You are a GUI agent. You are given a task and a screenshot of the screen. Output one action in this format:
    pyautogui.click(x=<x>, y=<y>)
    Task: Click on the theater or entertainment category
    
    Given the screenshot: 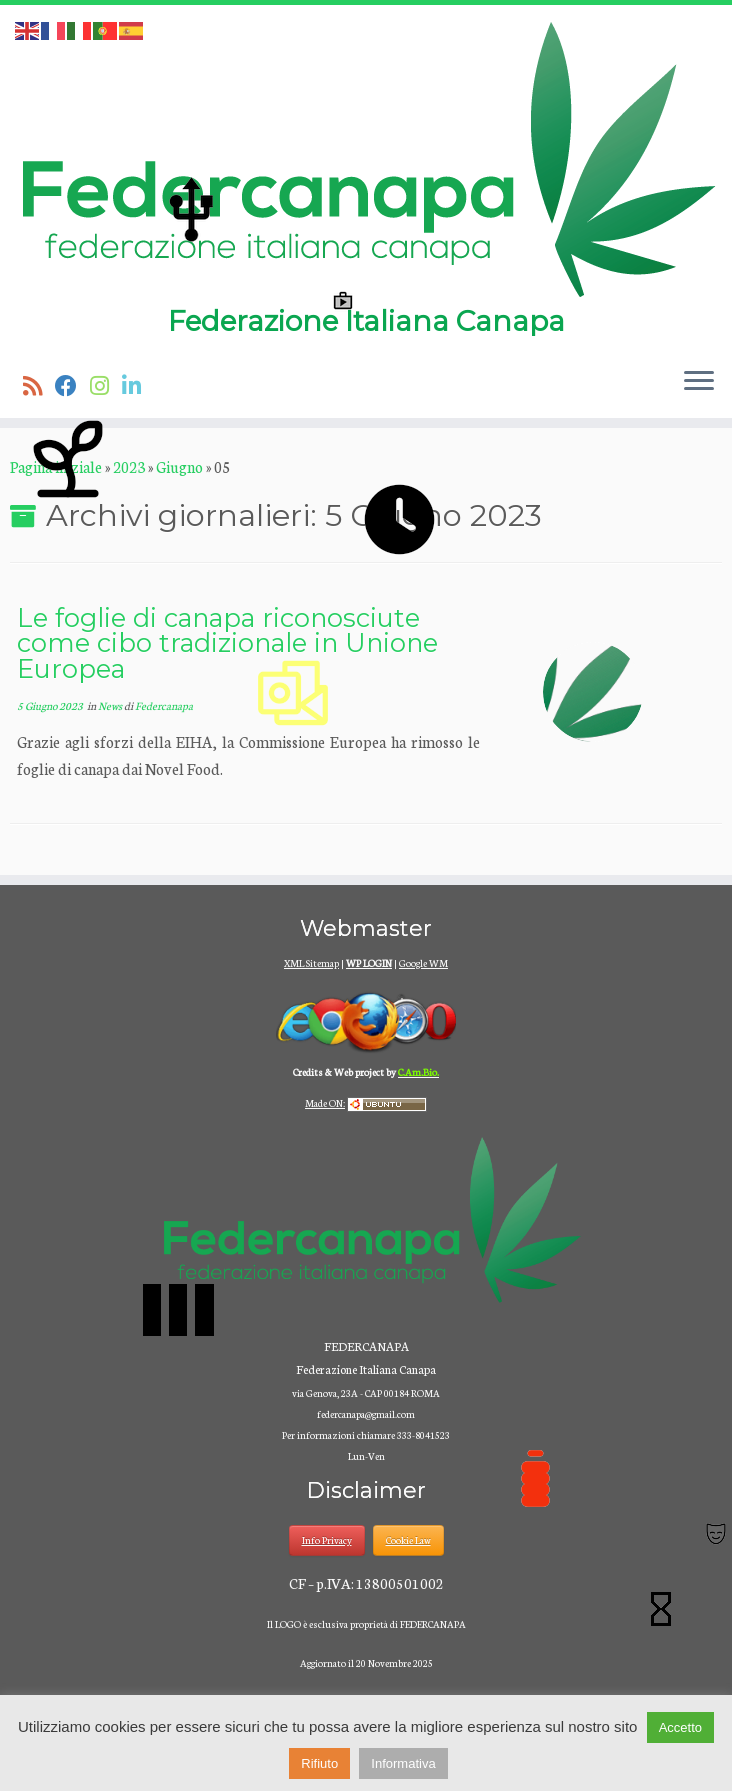 What is the action you would take?
    pyautogui.click(x=716, y=1533)
    